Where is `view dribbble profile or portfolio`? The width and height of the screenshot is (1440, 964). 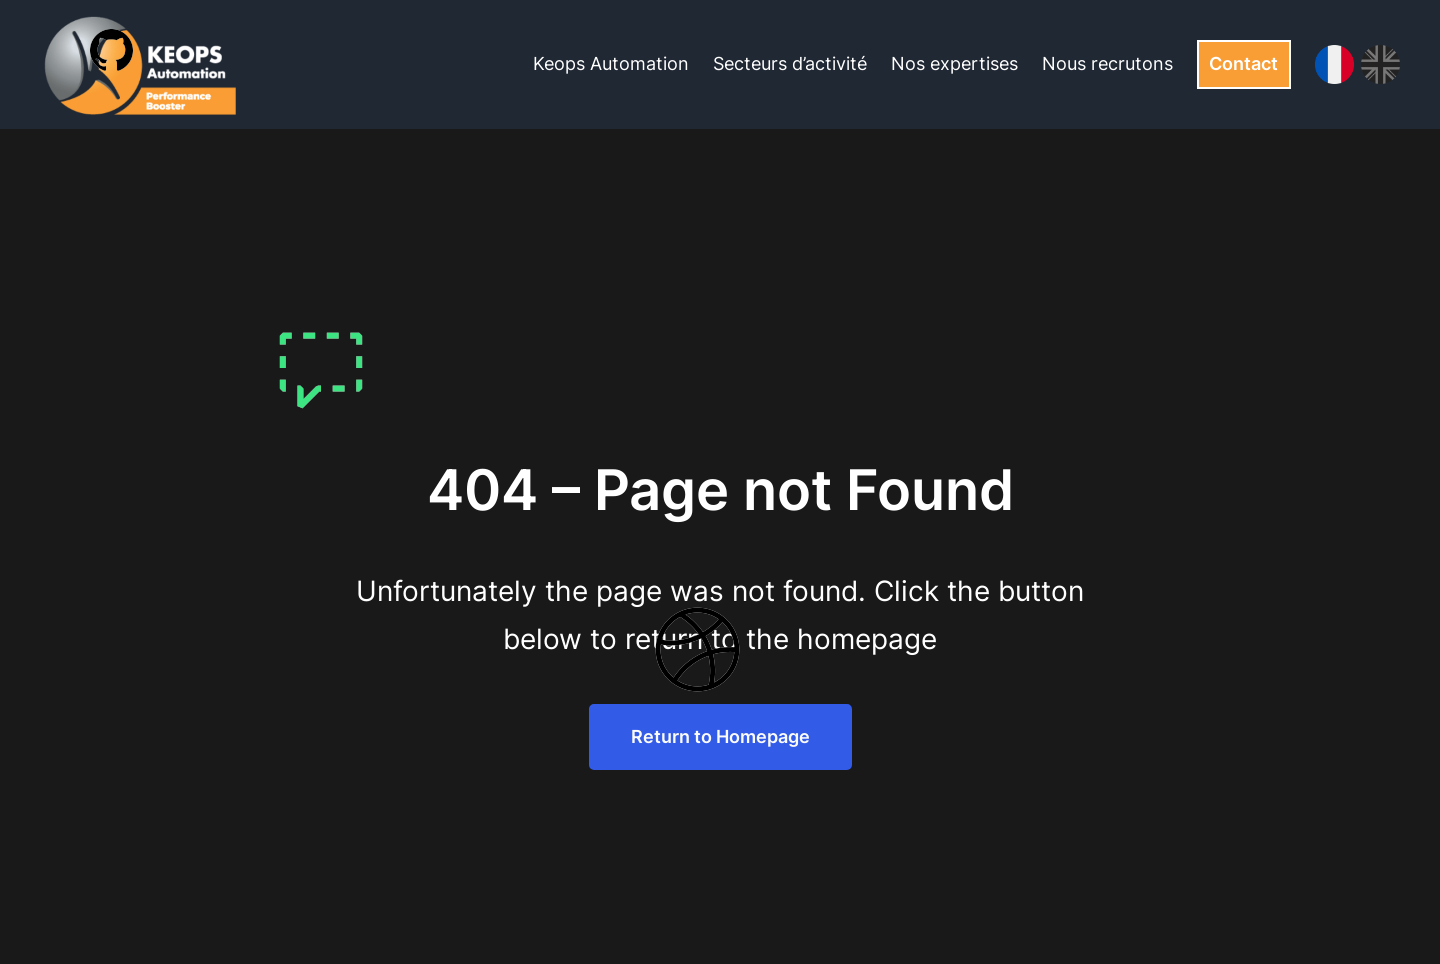 view dribbble profile or portfolio is located at coordinates (697, 649).